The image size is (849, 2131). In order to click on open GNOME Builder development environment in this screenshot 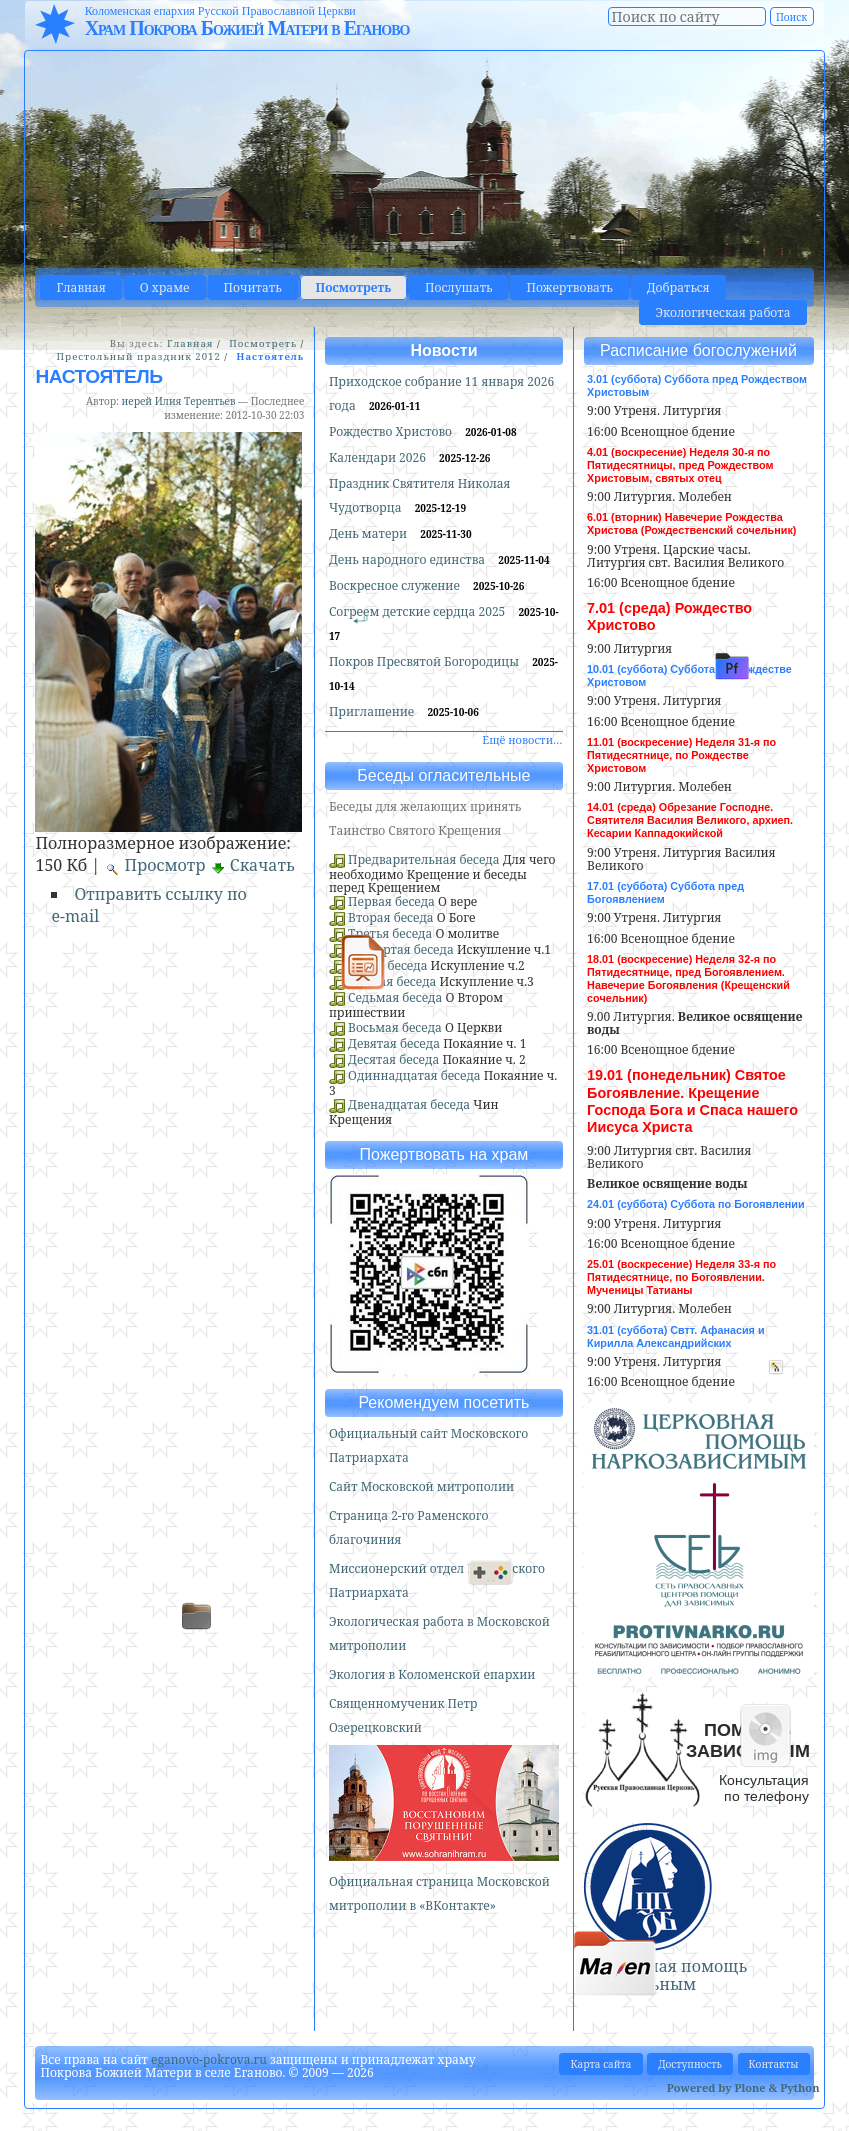, I will do `click(776, 1367)`.